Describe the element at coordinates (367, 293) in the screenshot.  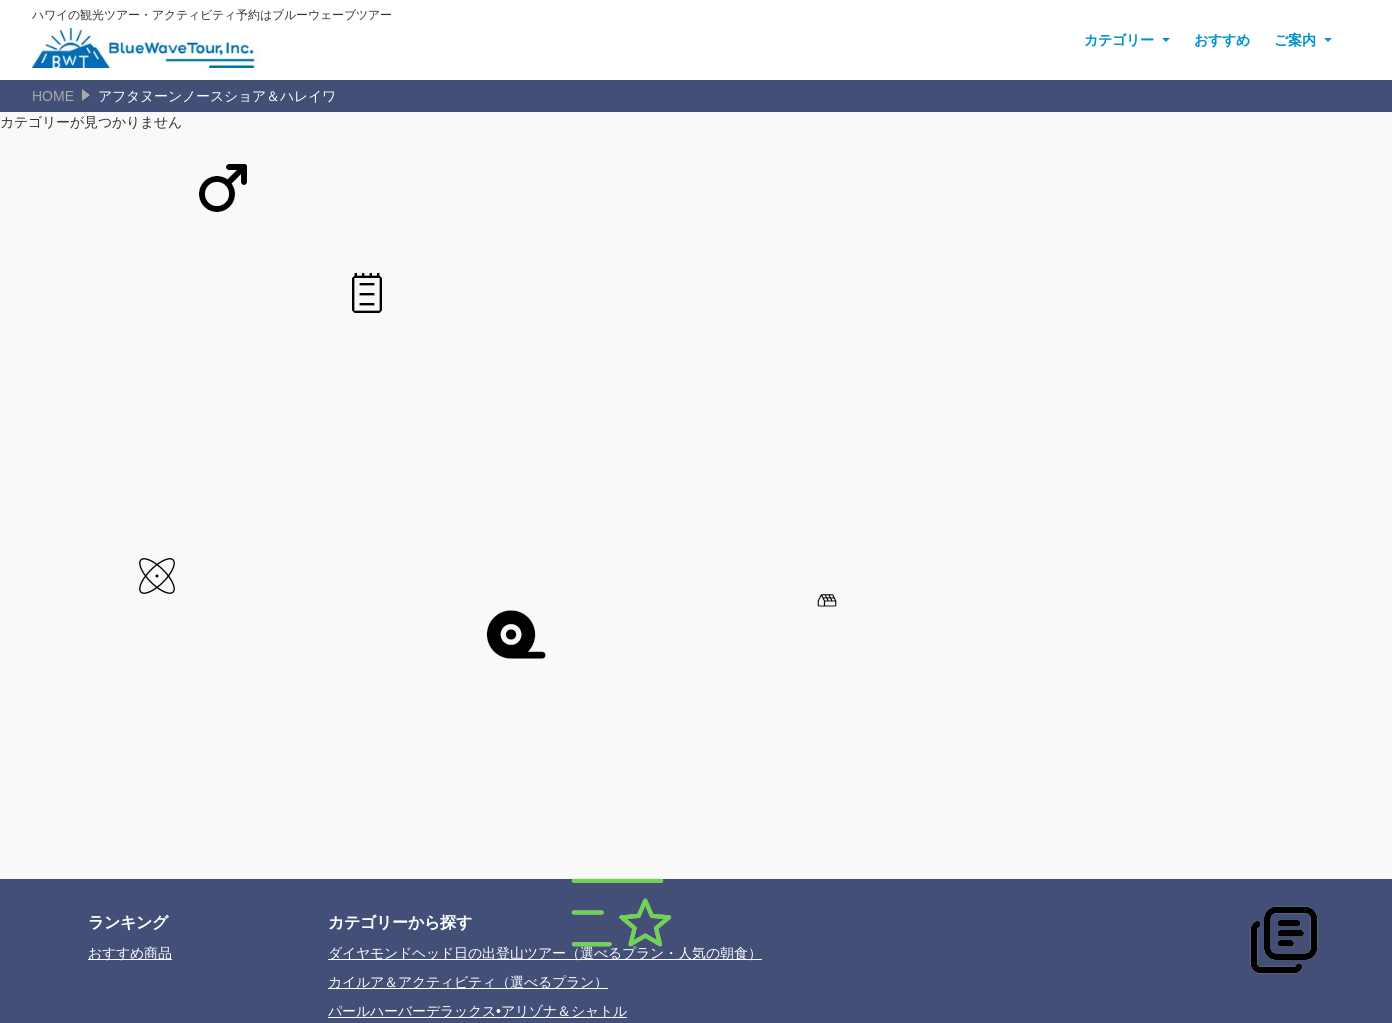
I see `view output console or log` at that location.